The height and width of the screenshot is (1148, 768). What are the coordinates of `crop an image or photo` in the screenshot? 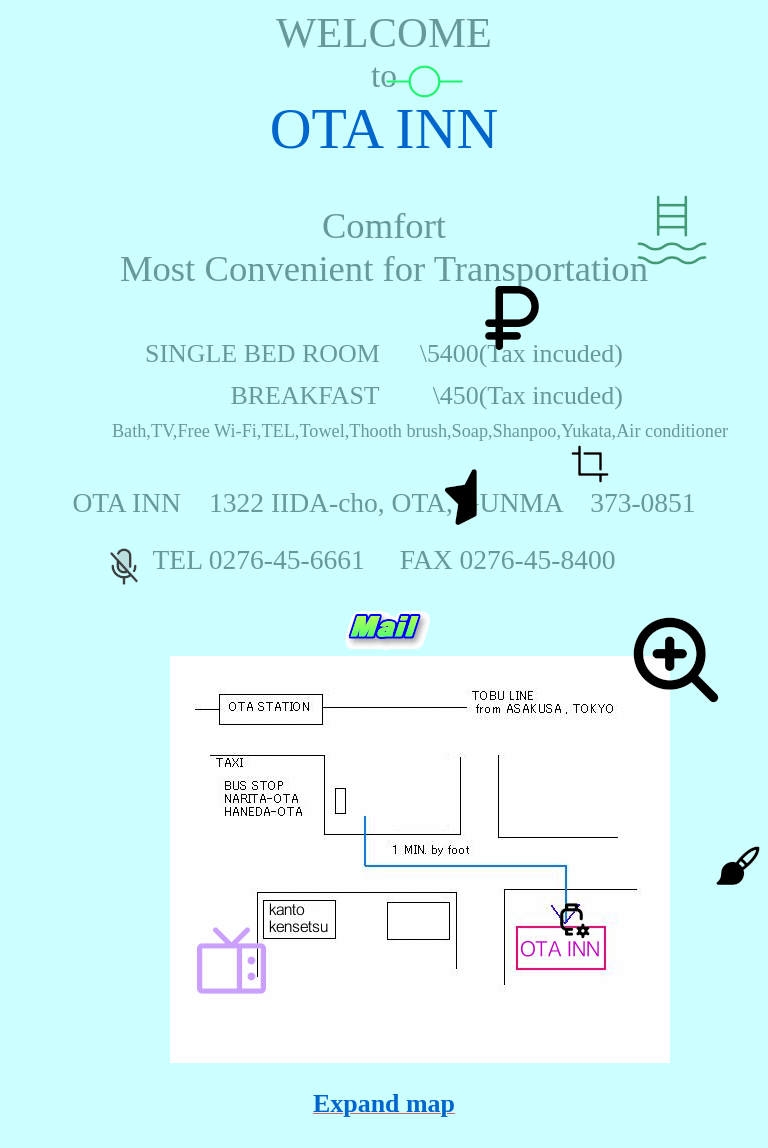 It's located at (590, 464).